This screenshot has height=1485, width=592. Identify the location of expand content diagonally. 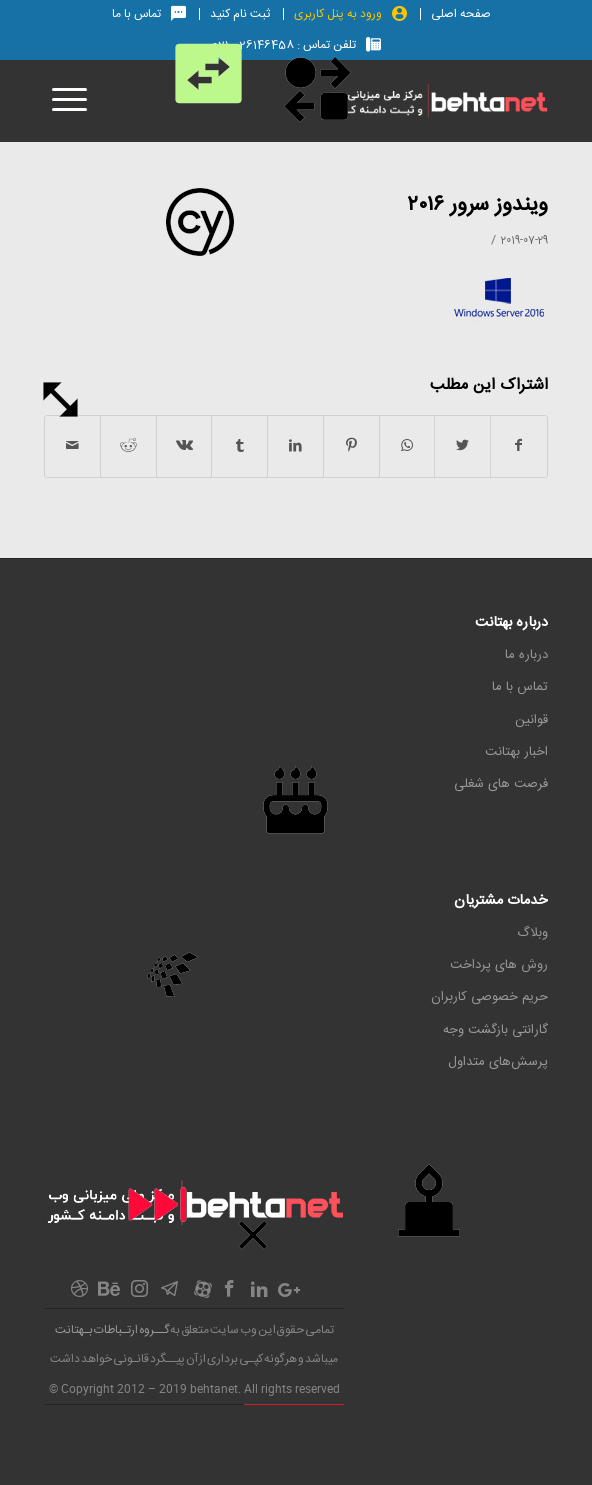
(60, 399).